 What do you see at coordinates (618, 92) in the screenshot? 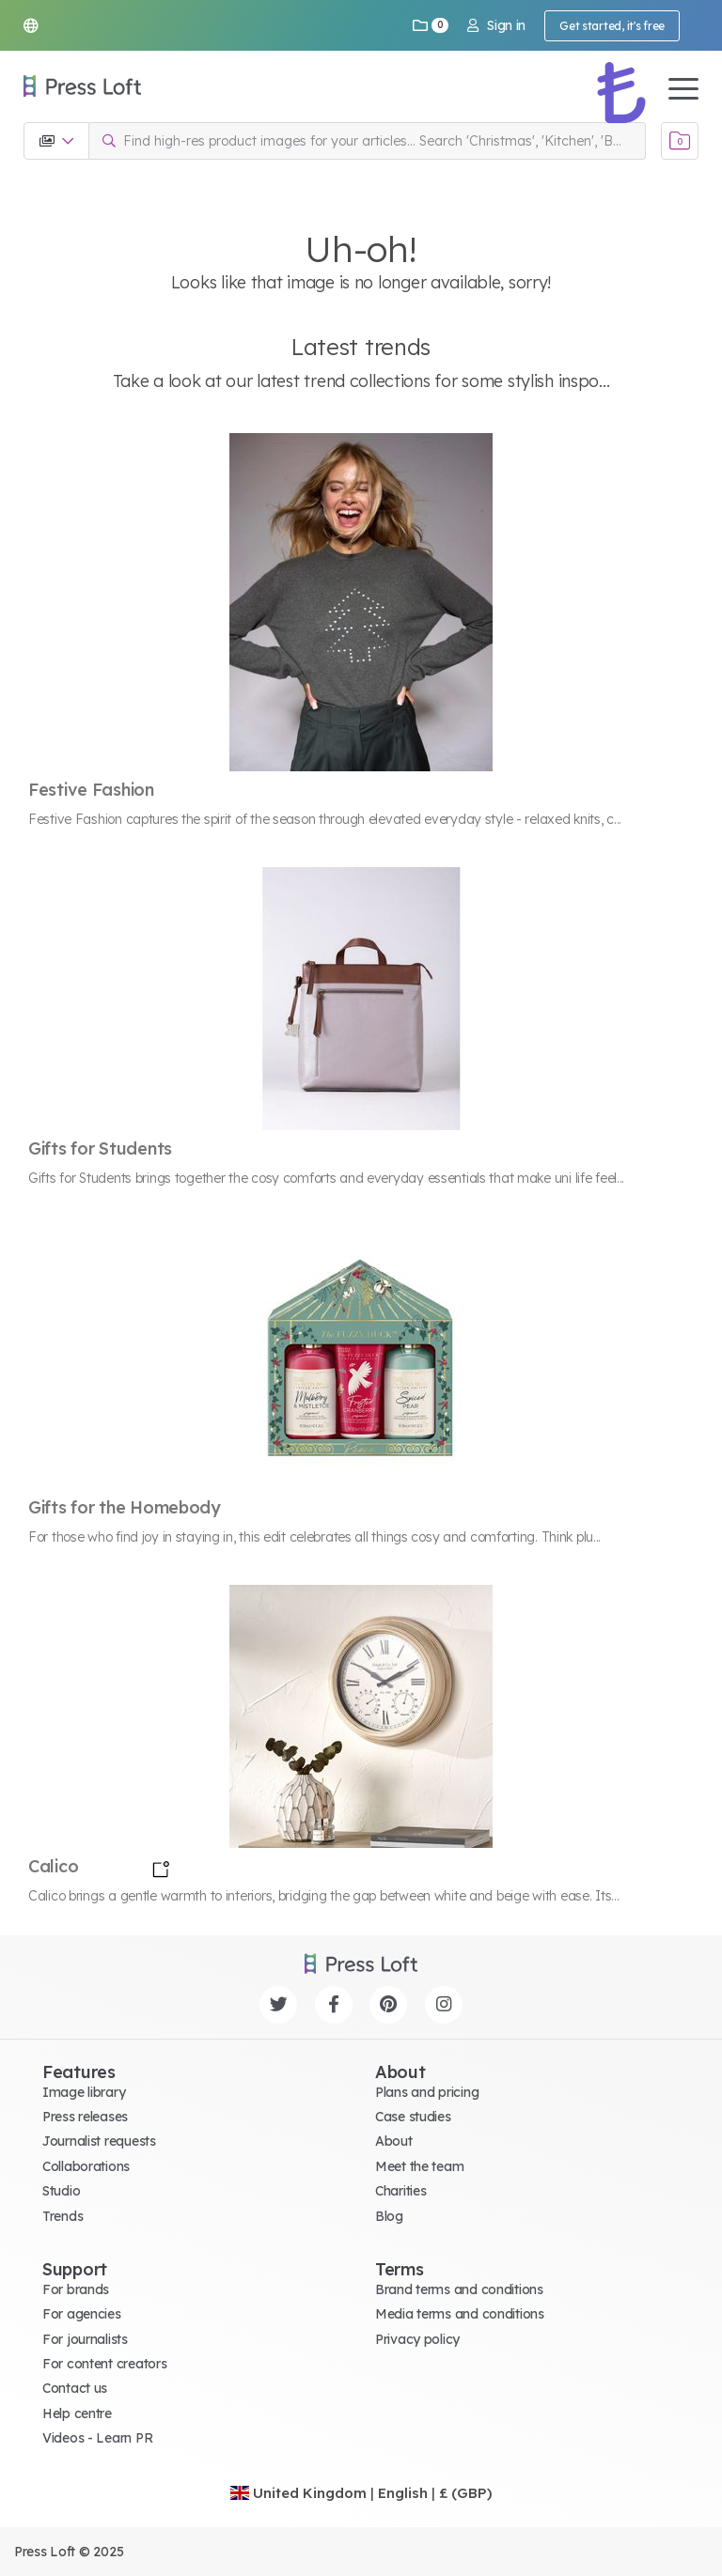
I see `indicates price or payment in turkish lira` at bounding box center [618, 92].